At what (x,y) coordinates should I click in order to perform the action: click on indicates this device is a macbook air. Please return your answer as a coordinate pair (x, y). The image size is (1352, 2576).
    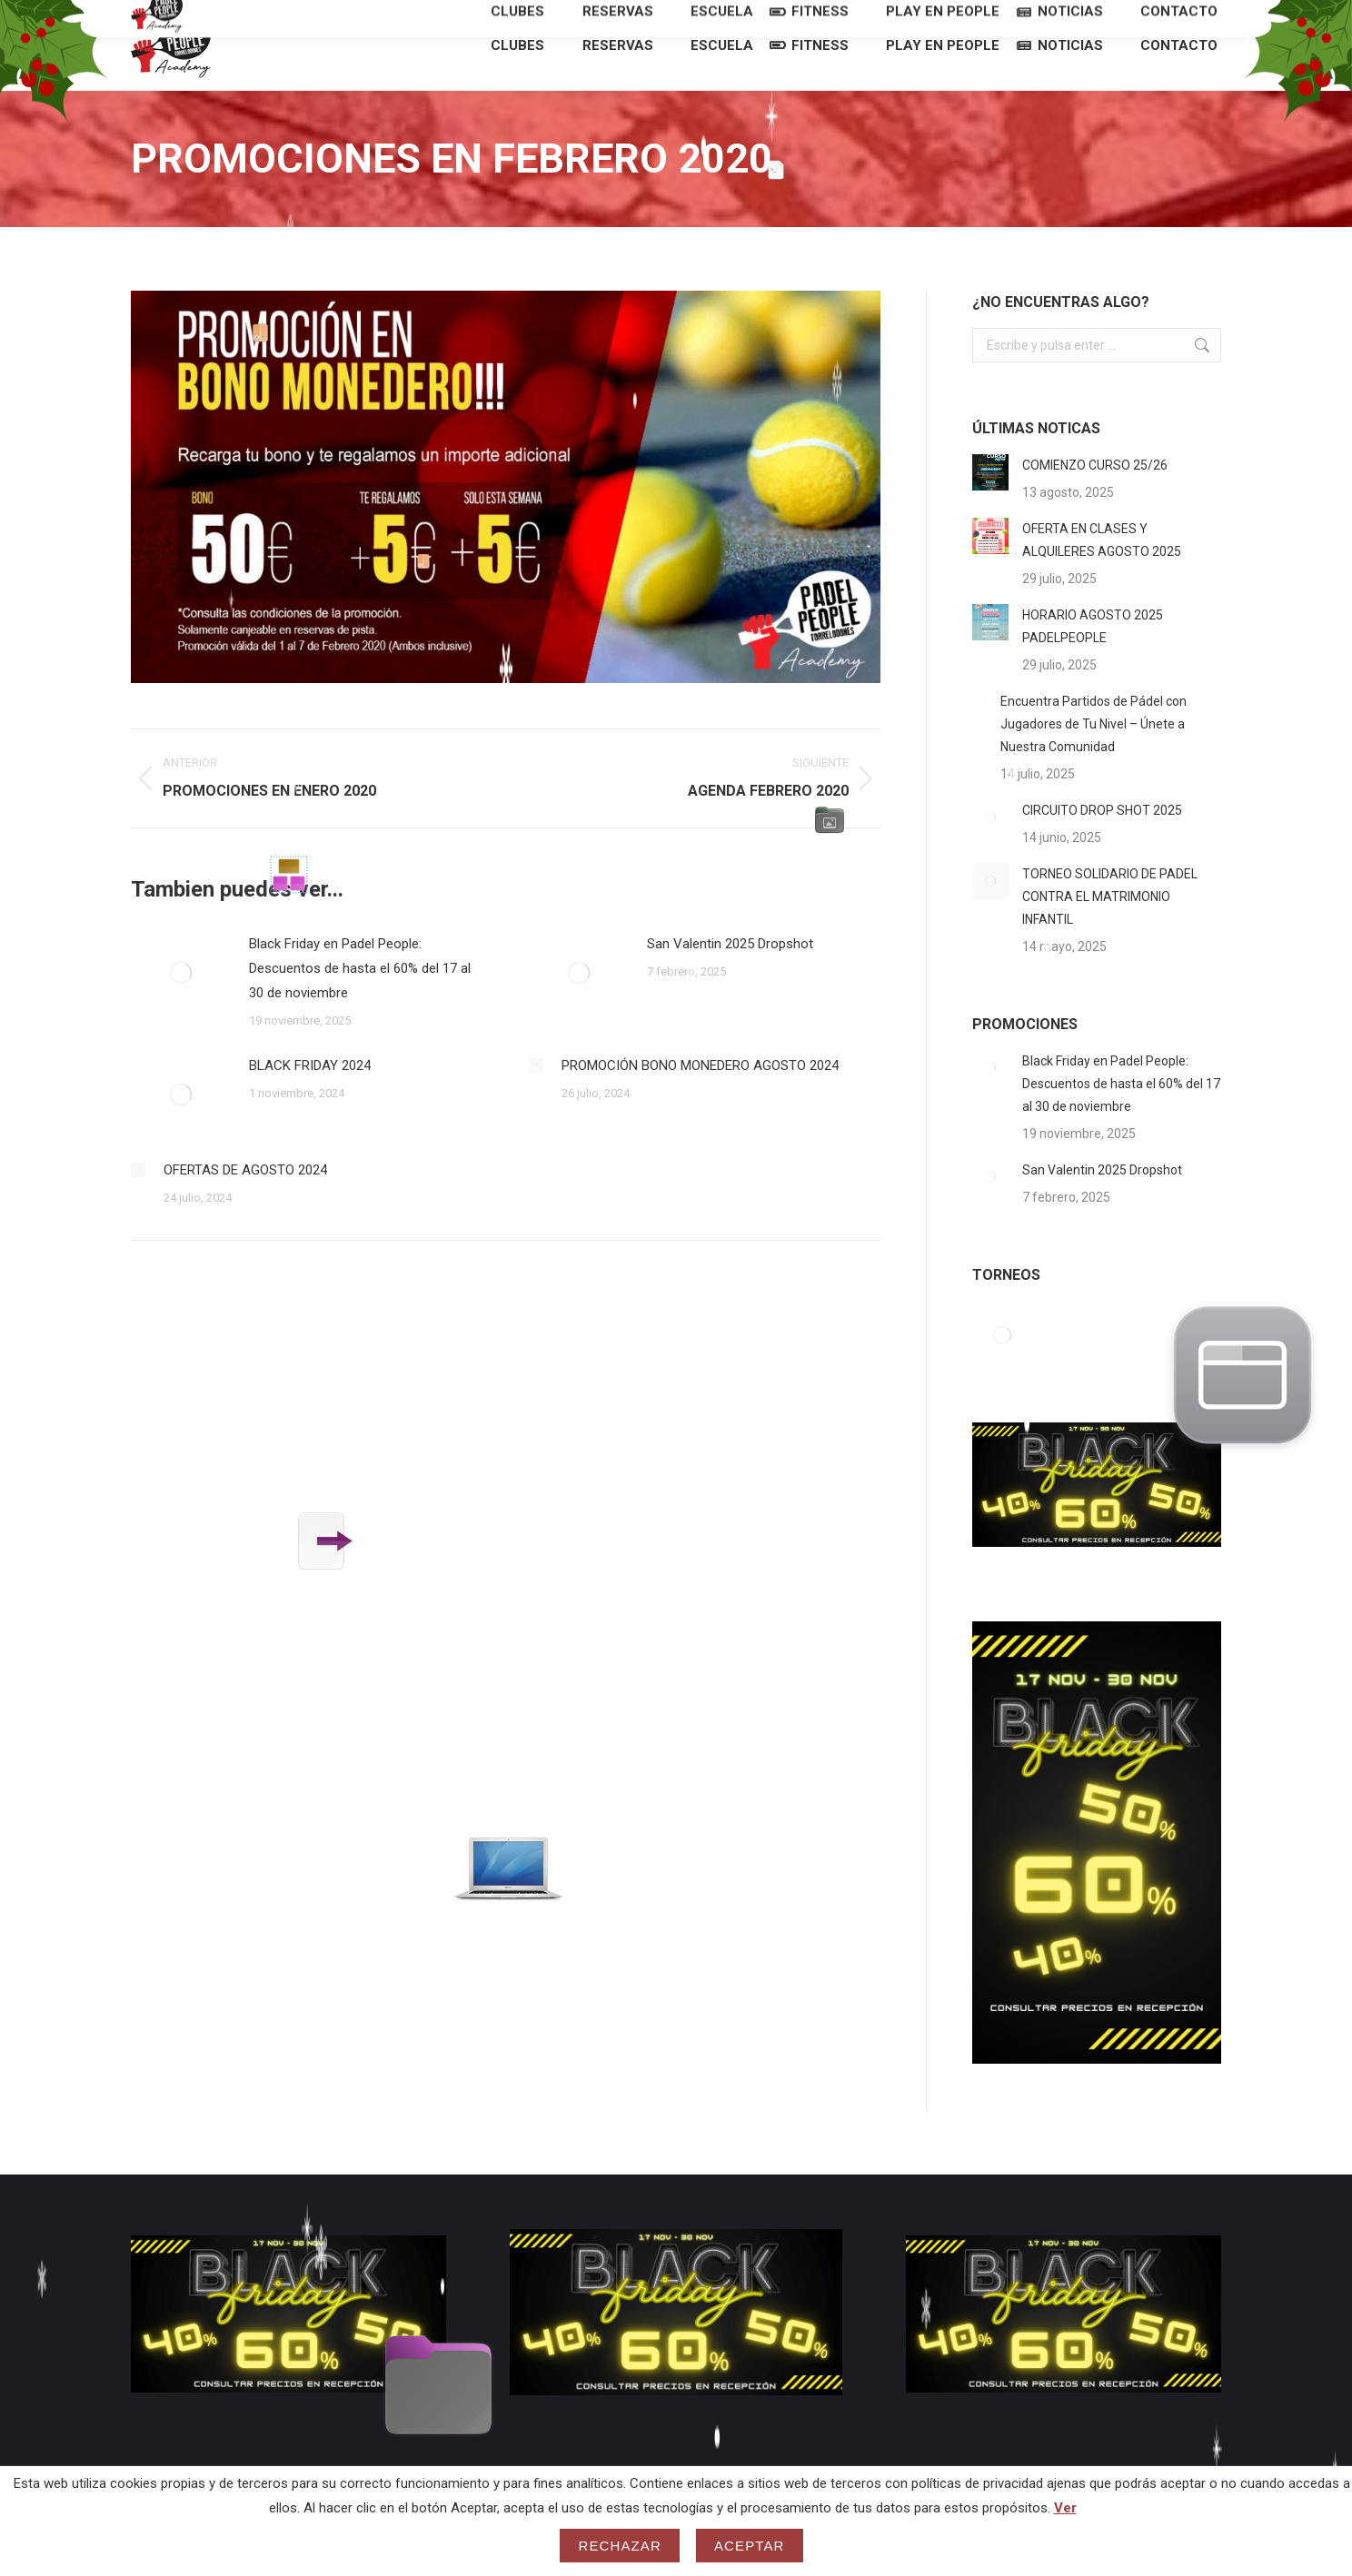
    Looking at the image, I should click on (508, 1862).